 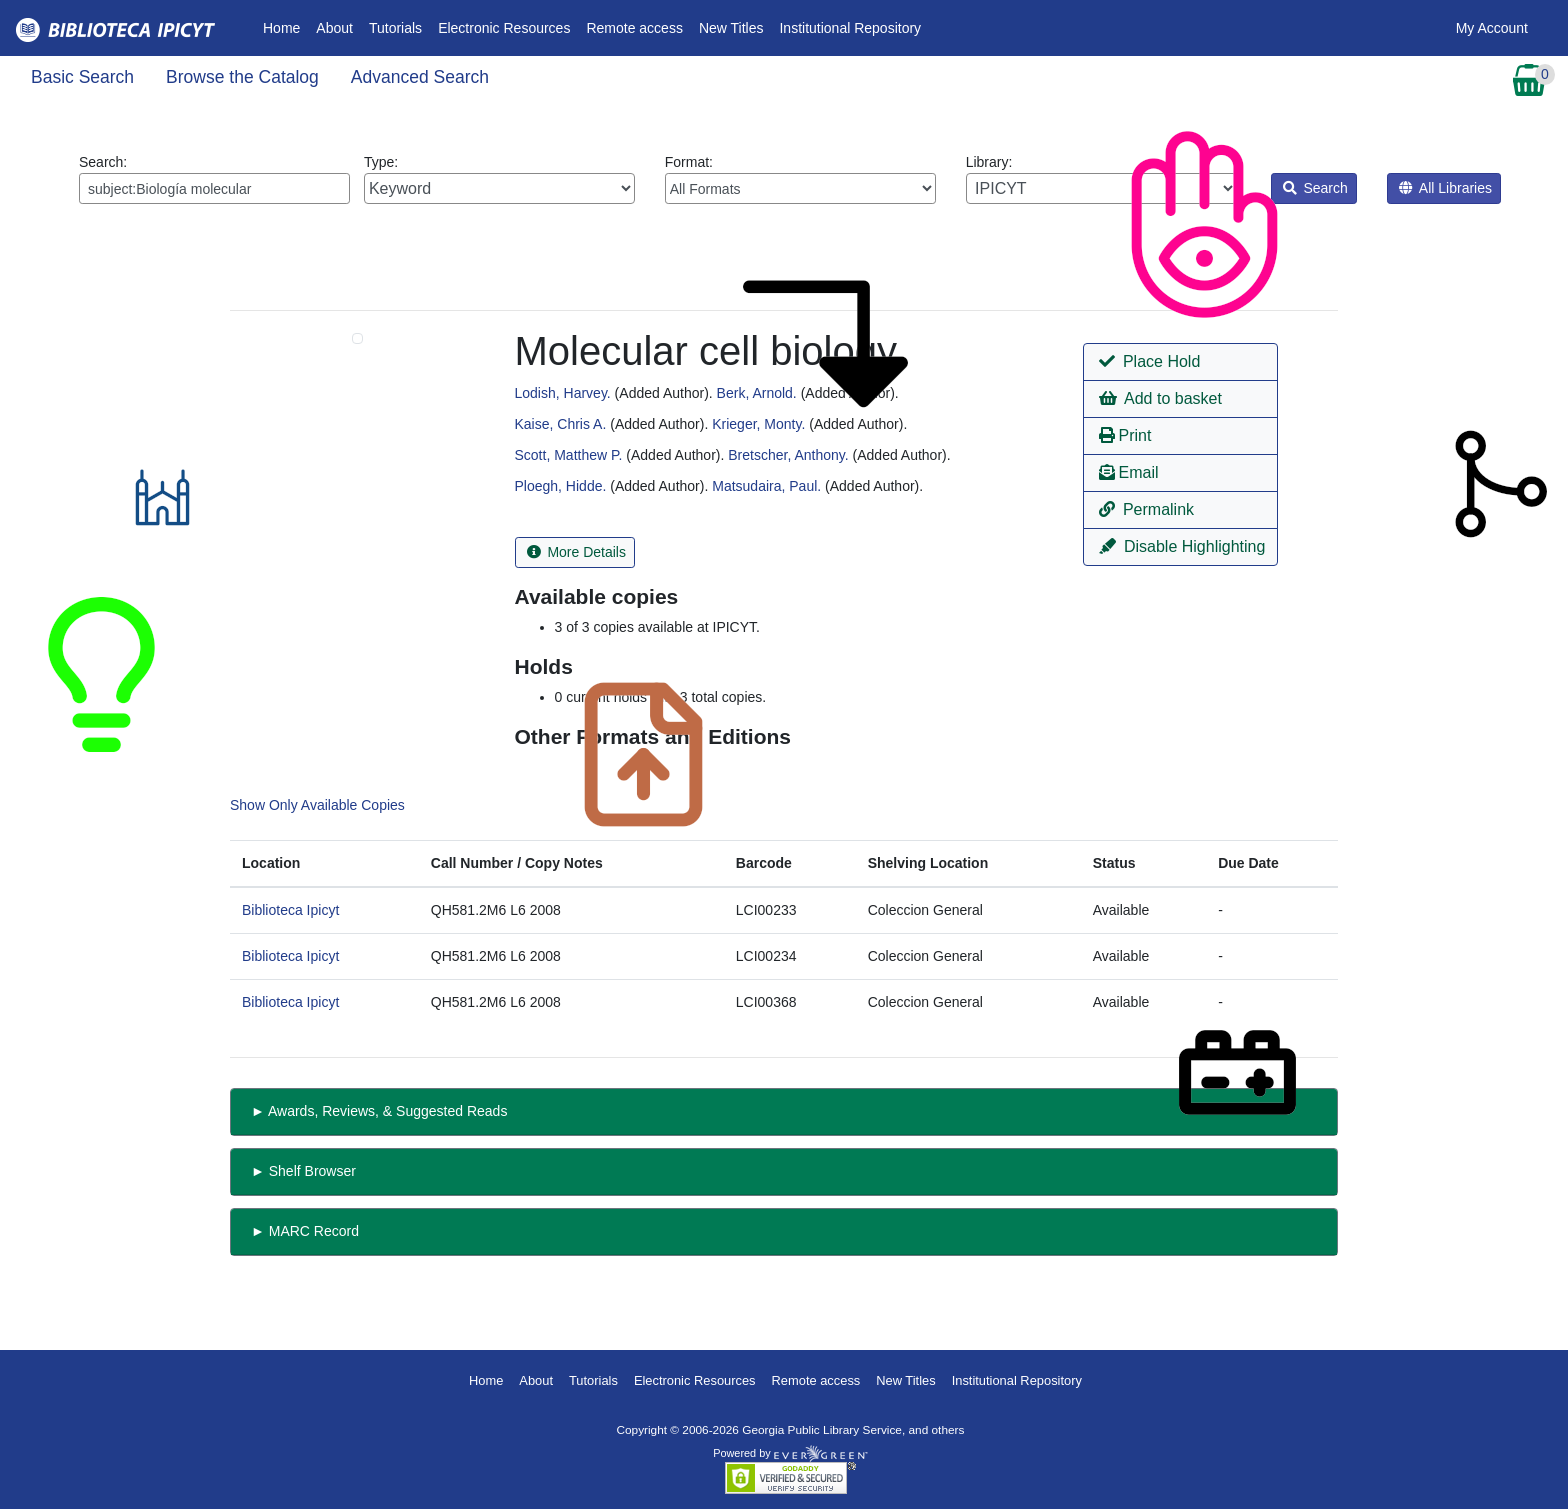 What do you see at coordinates (643, 754) in the screenshot?
I see `upload a file` at bounding box center [643, 754].